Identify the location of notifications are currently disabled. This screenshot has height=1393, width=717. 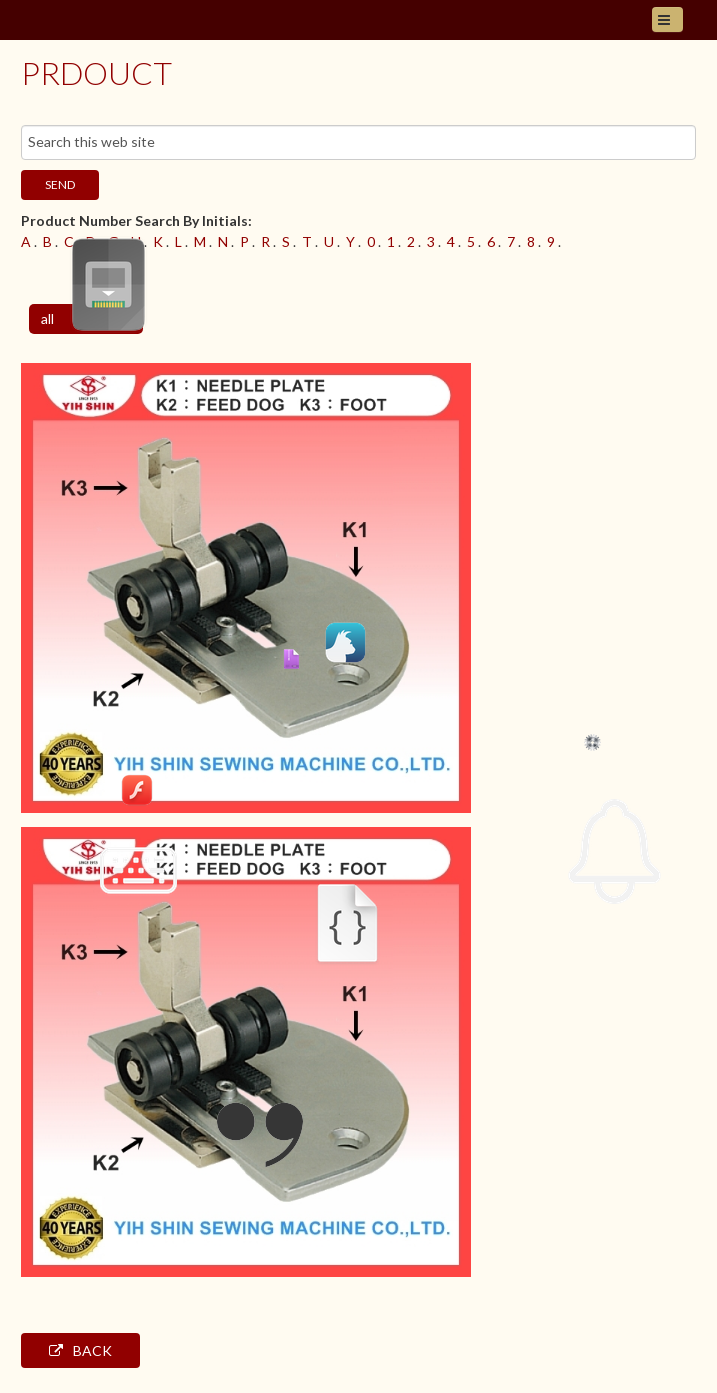
(614, 851).